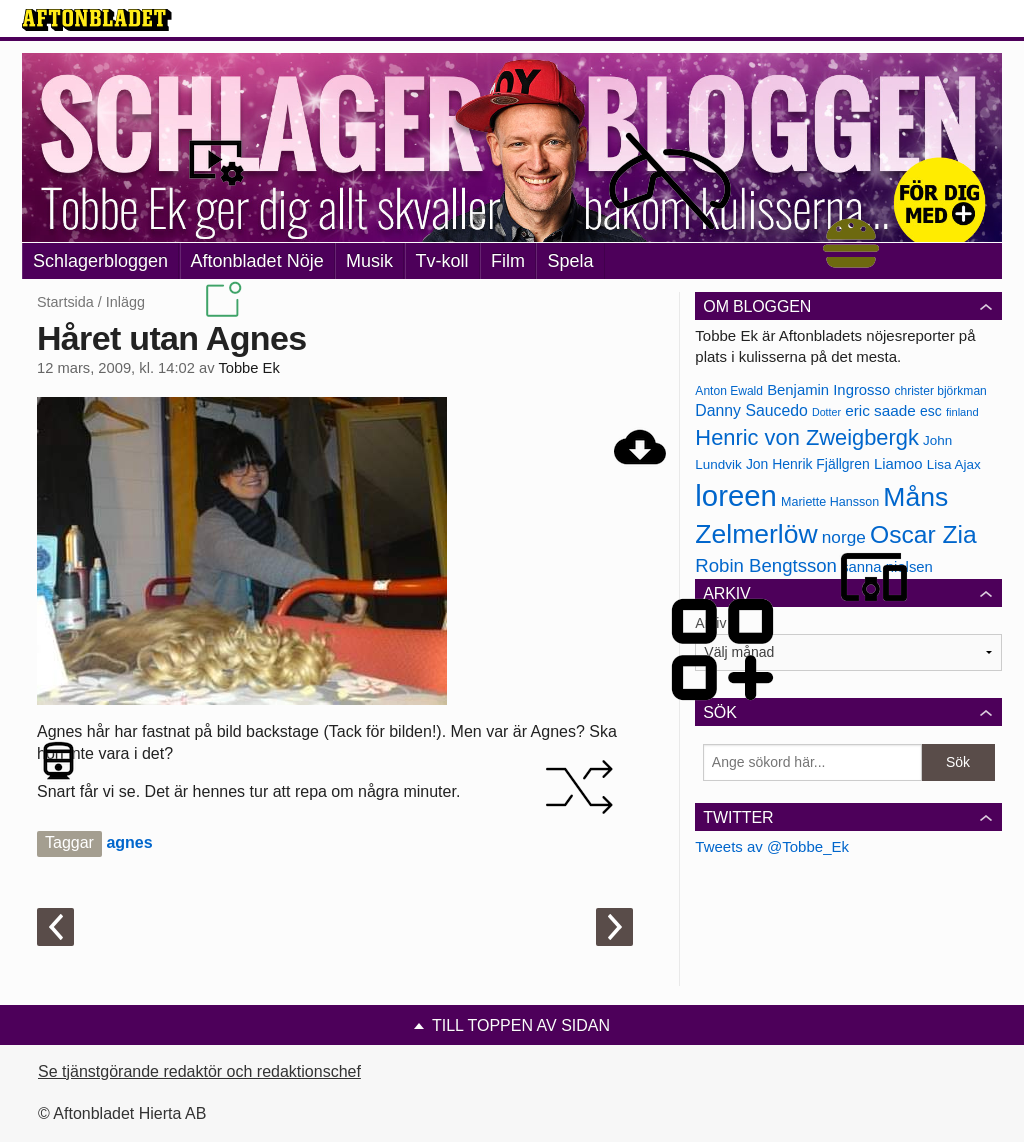  I want to click on adjust video playback settings, so click(215, 159).